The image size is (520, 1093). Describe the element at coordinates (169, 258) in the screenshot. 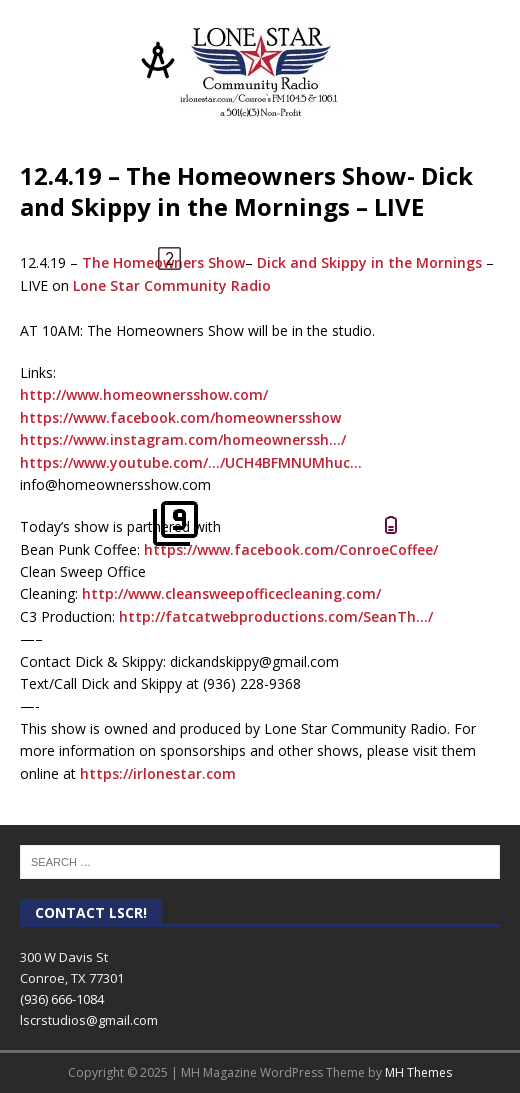

I see `indicates step two in a multi-step process` at that location.